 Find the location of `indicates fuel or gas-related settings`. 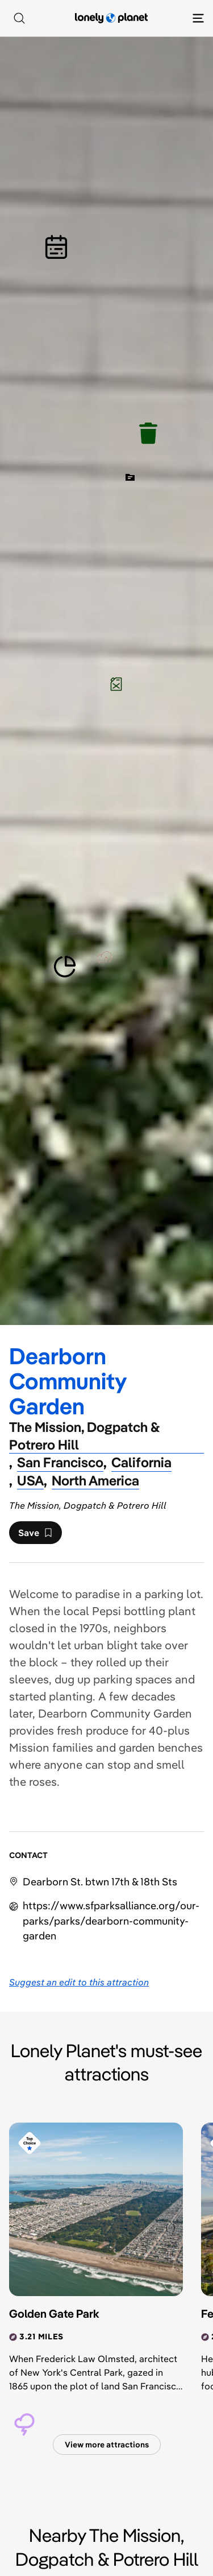

indicates fuel or gas-related settings is located at coordinates (116, 684).